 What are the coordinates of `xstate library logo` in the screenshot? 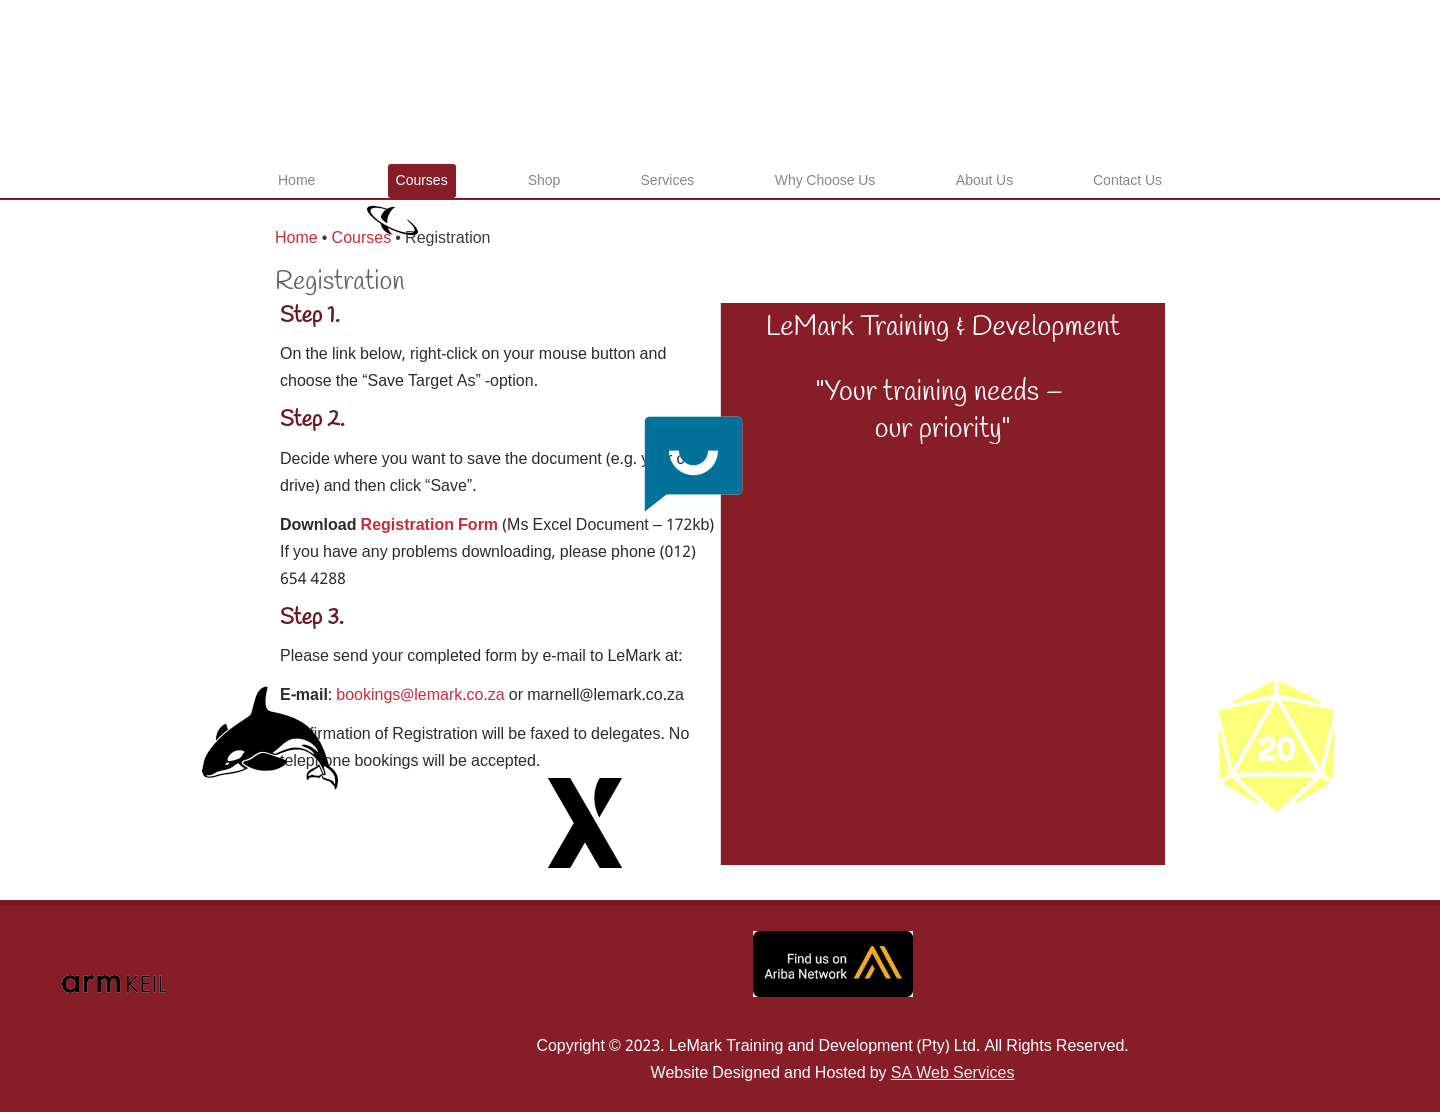 It's located at (585, 823).